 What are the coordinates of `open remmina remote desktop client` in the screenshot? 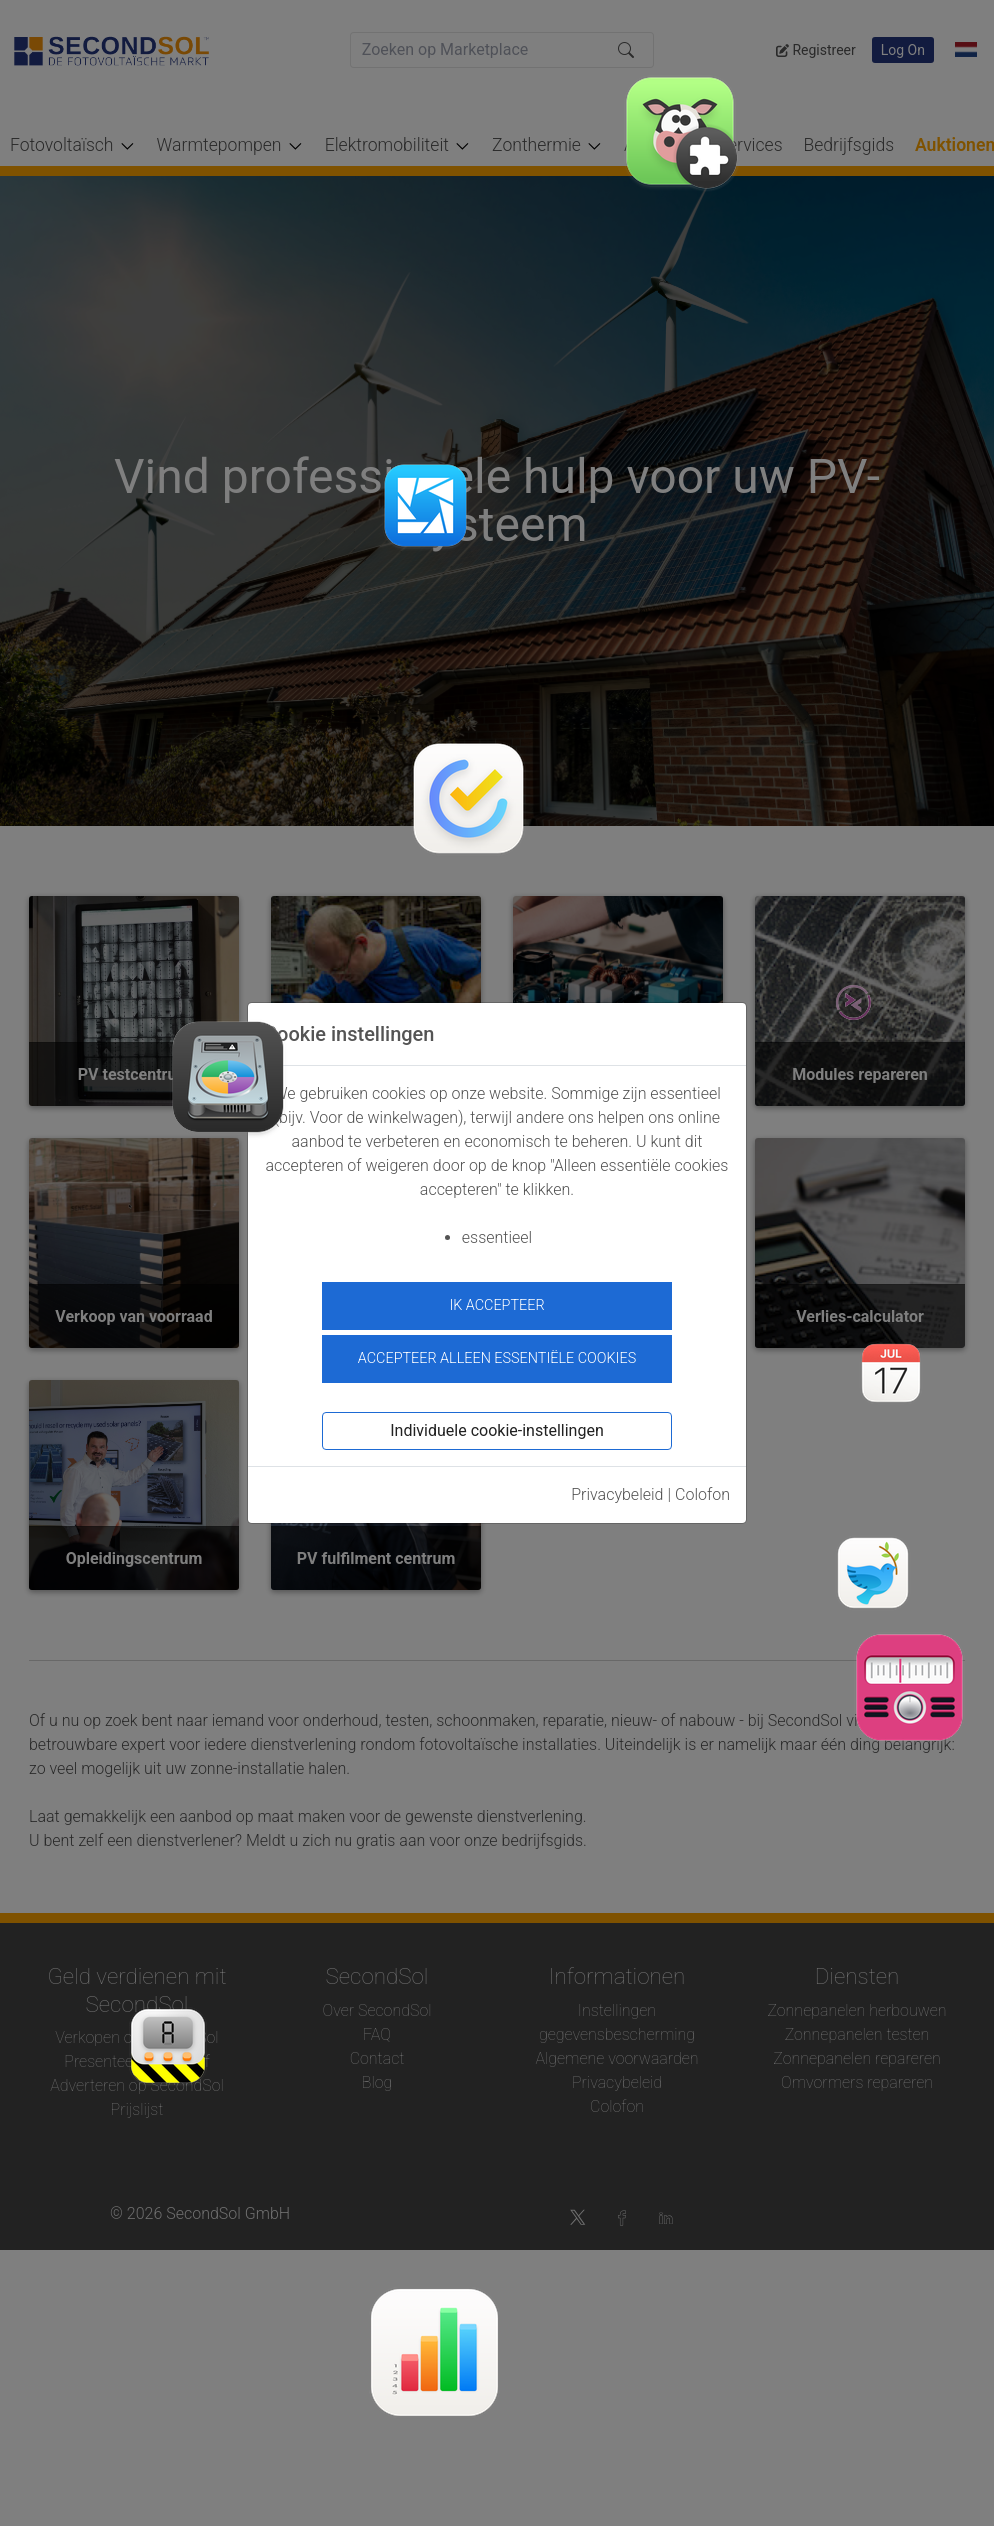 It's located at (853, 1002).